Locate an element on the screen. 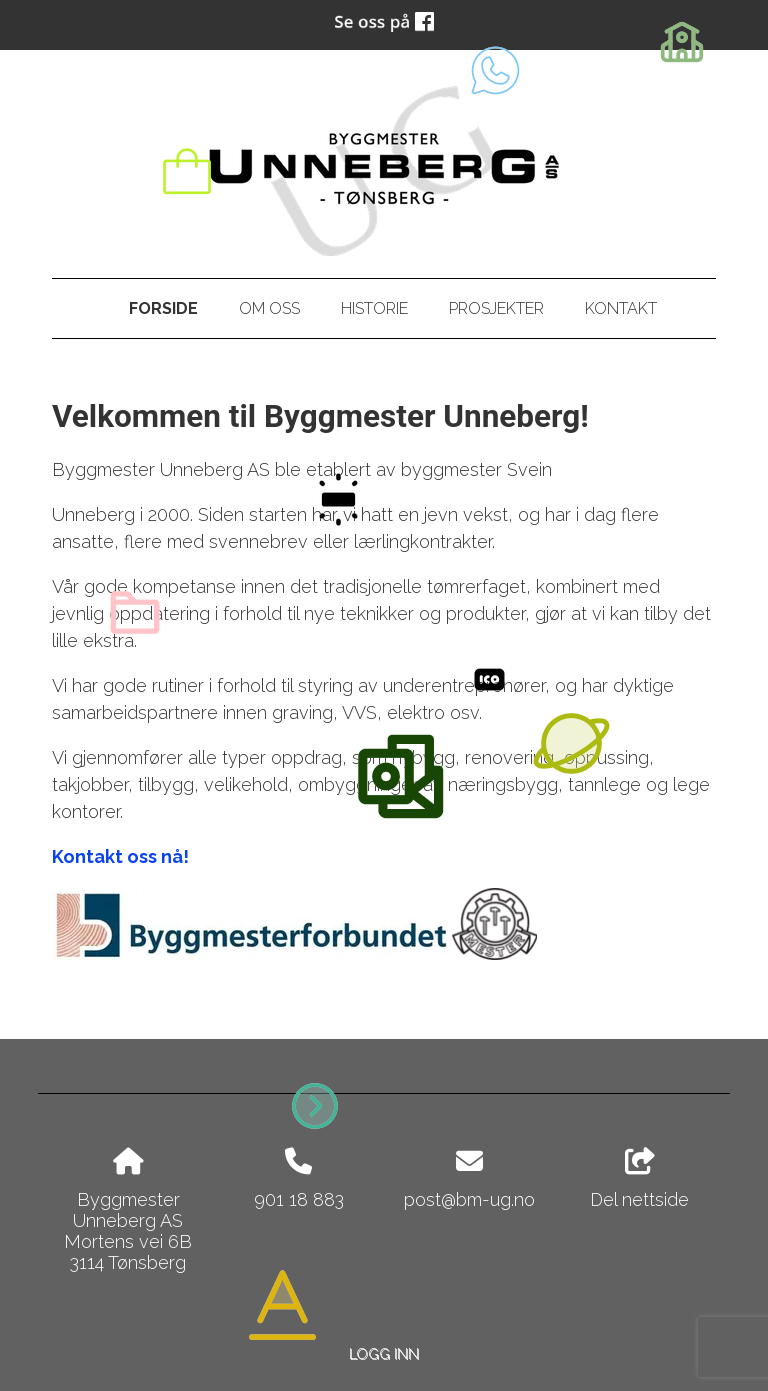  open Microsoft Outlook email is located at coordinates (401, 776).